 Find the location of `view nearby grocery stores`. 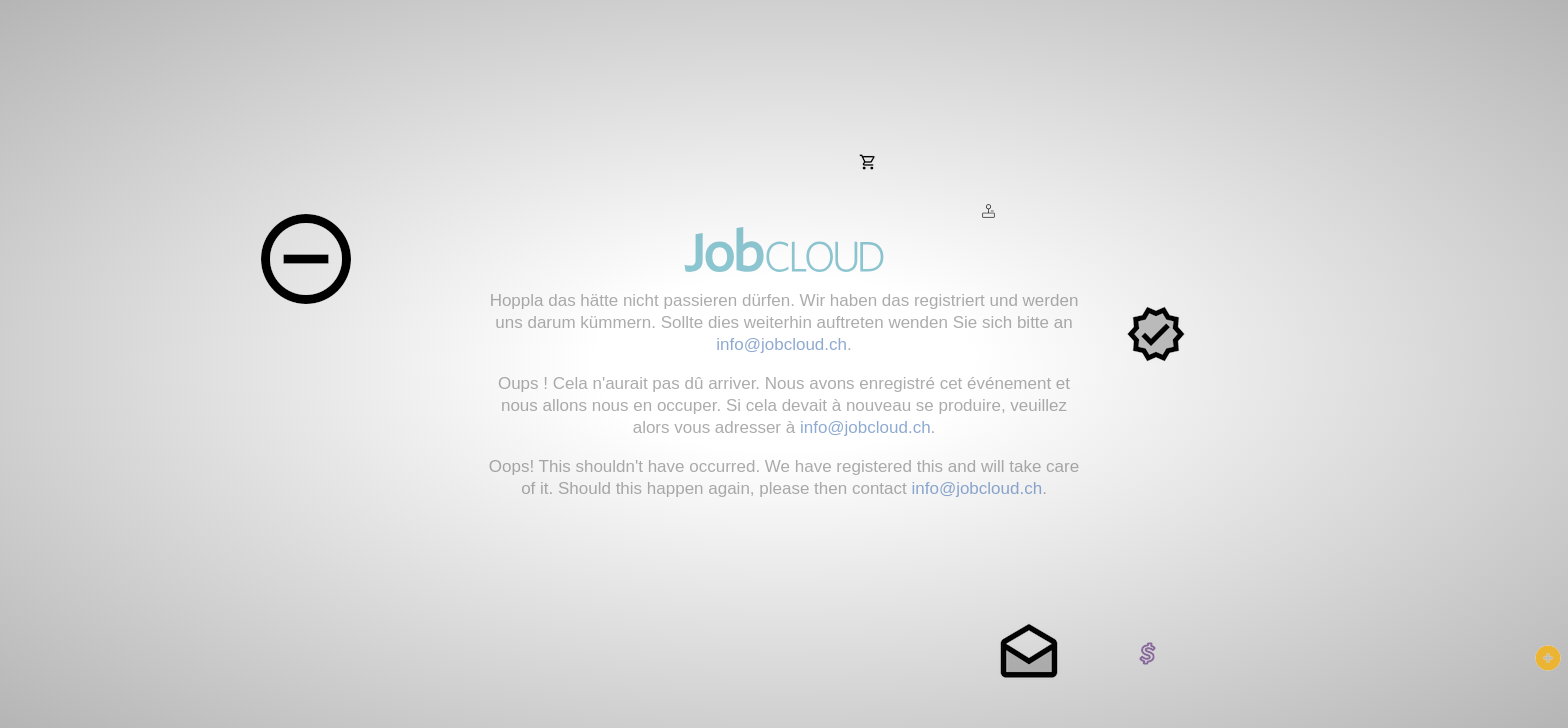

view nearby grocery stores is located at coordinates (868, 162).